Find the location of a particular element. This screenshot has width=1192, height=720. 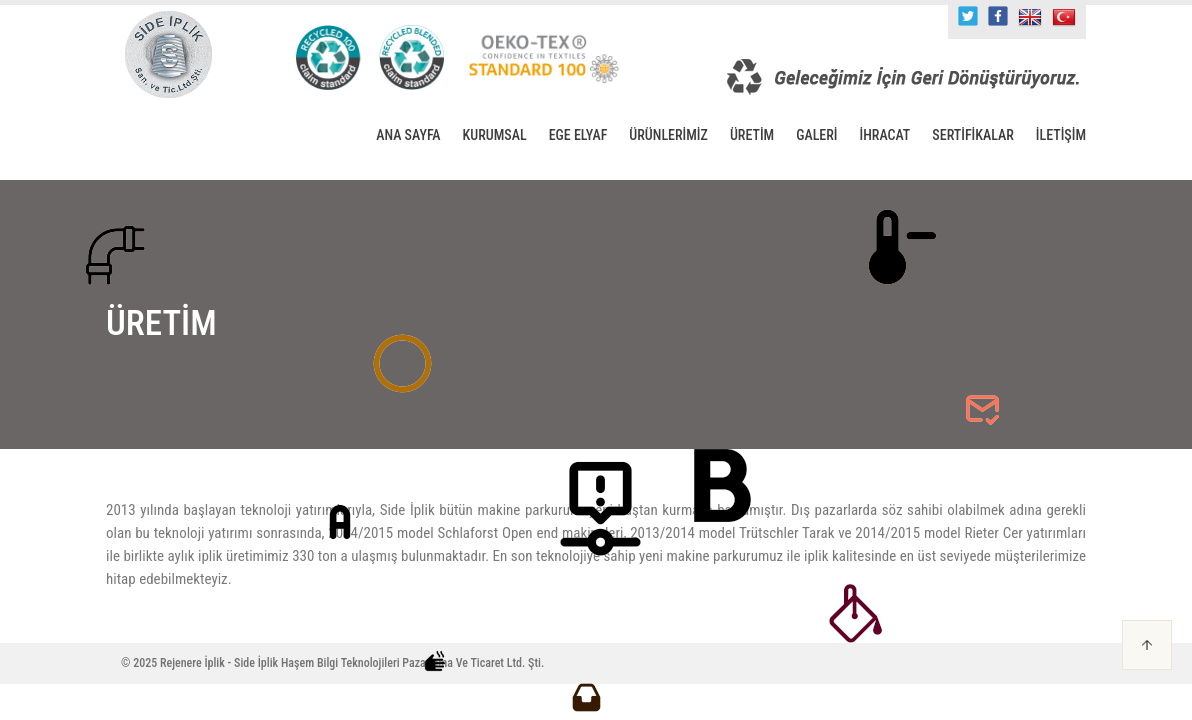

decrease temperature setting is located at coordinates (895, 247).